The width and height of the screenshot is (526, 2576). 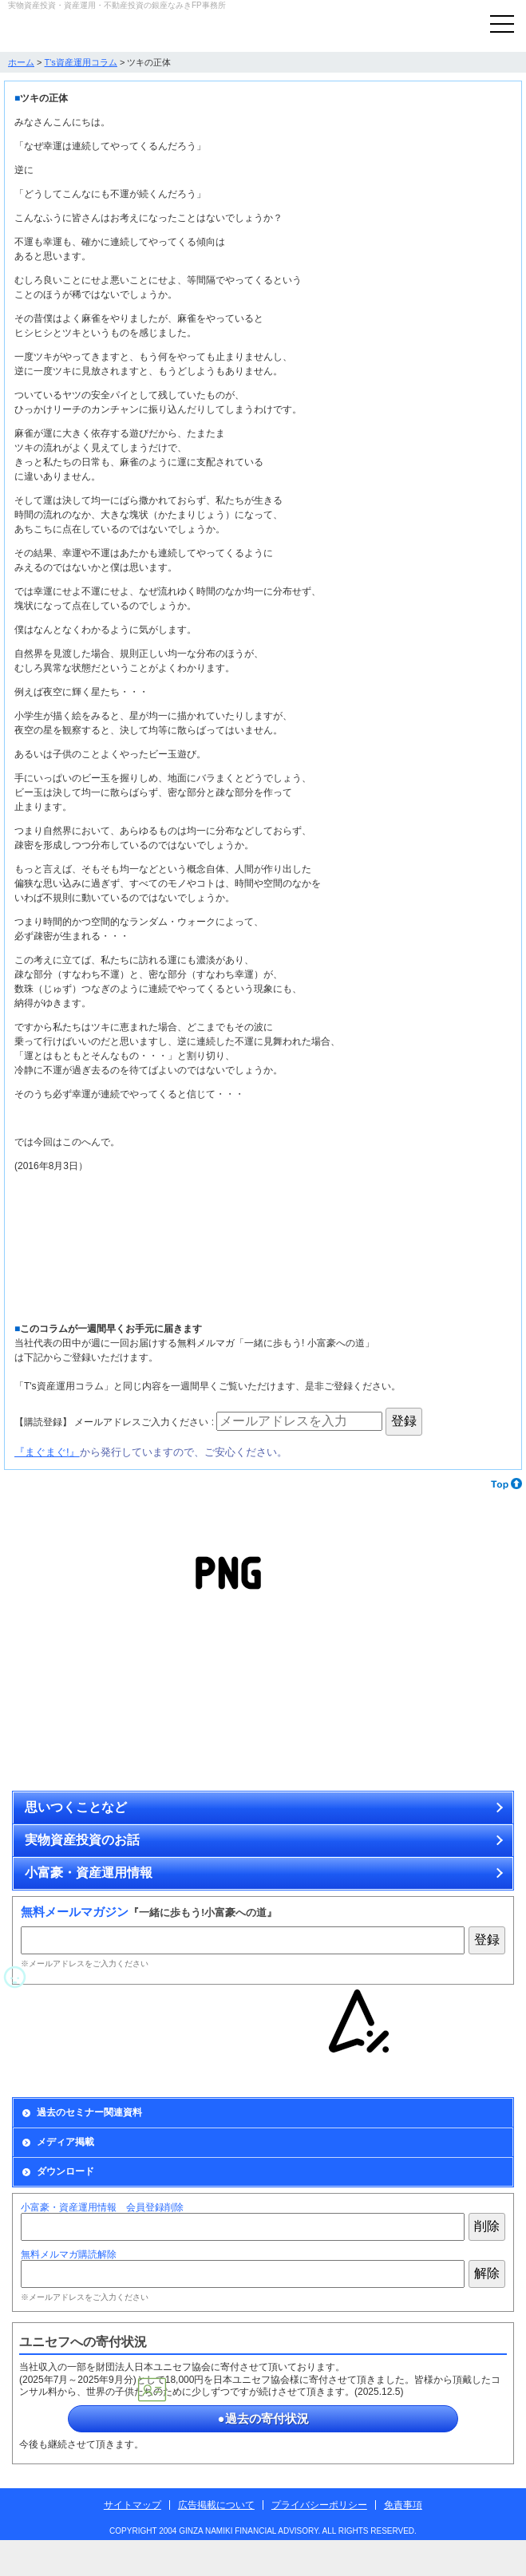 I want to click on indicates a PNG image file type, so click(x=228, y=1573).